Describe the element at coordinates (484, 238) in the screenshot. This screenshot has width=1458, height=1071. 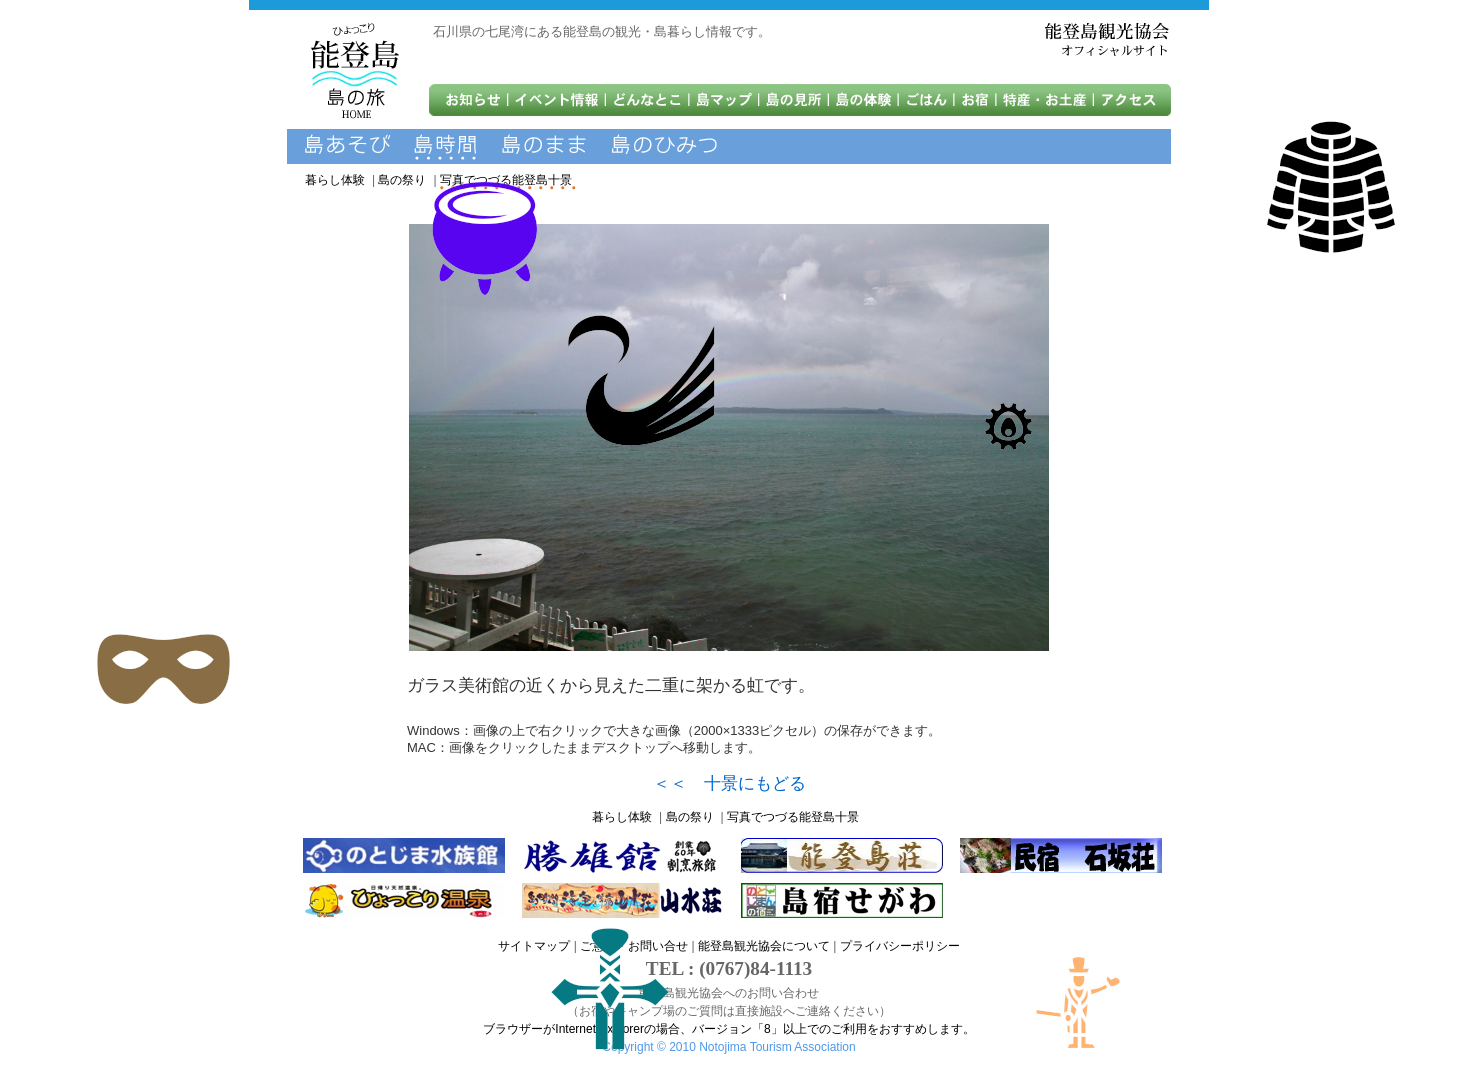
I see `access crafting or potion brewing features` at that location.